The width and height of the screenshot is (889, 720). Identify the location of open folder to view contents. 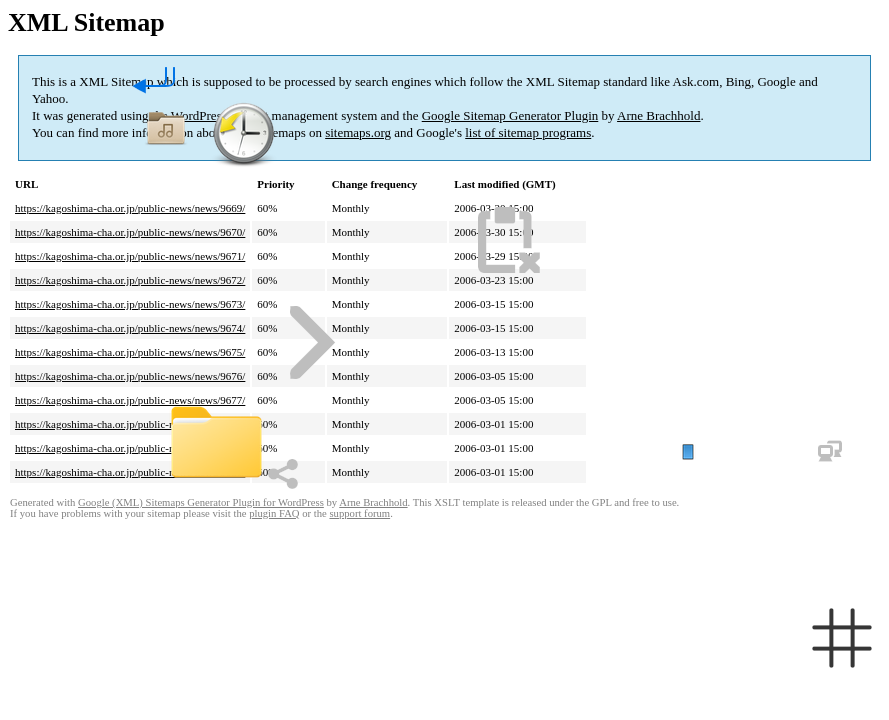
(216, 444).